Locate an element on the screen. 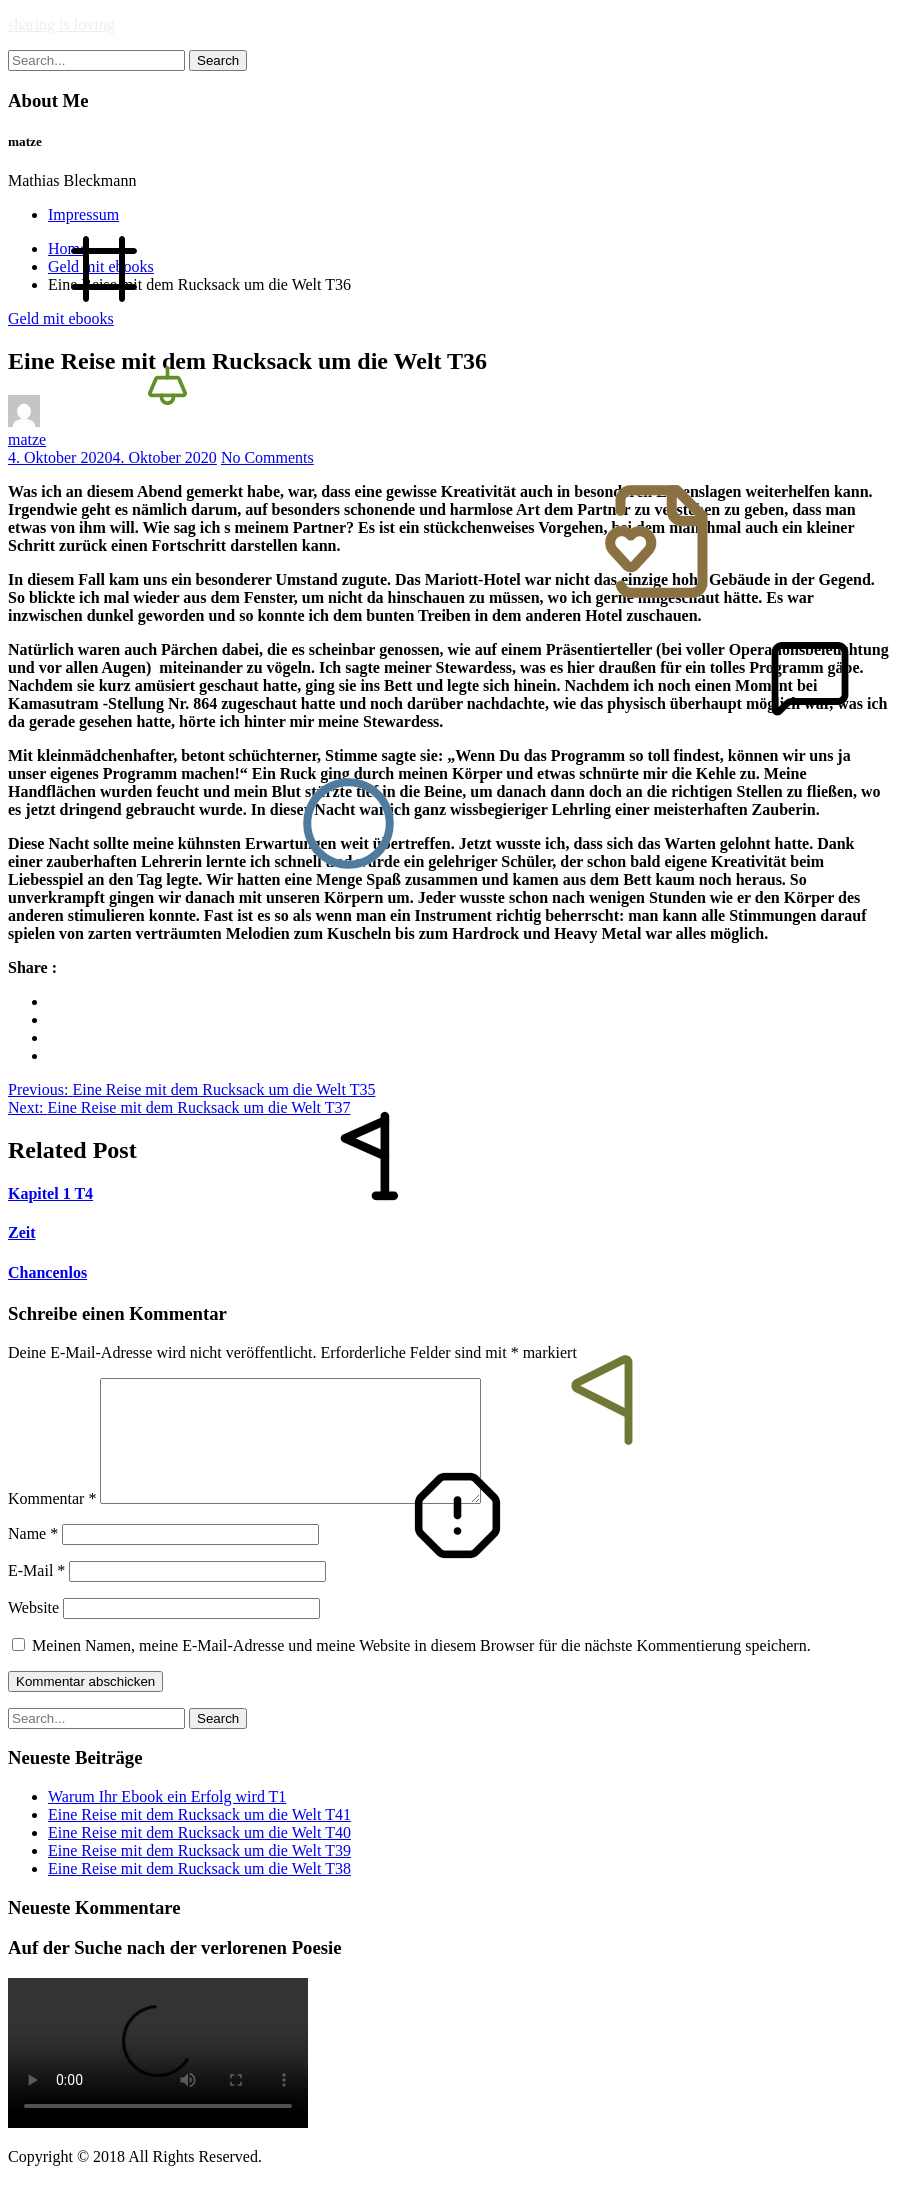  unselected radio button or checkbox option is located at coordinates (348, 823).